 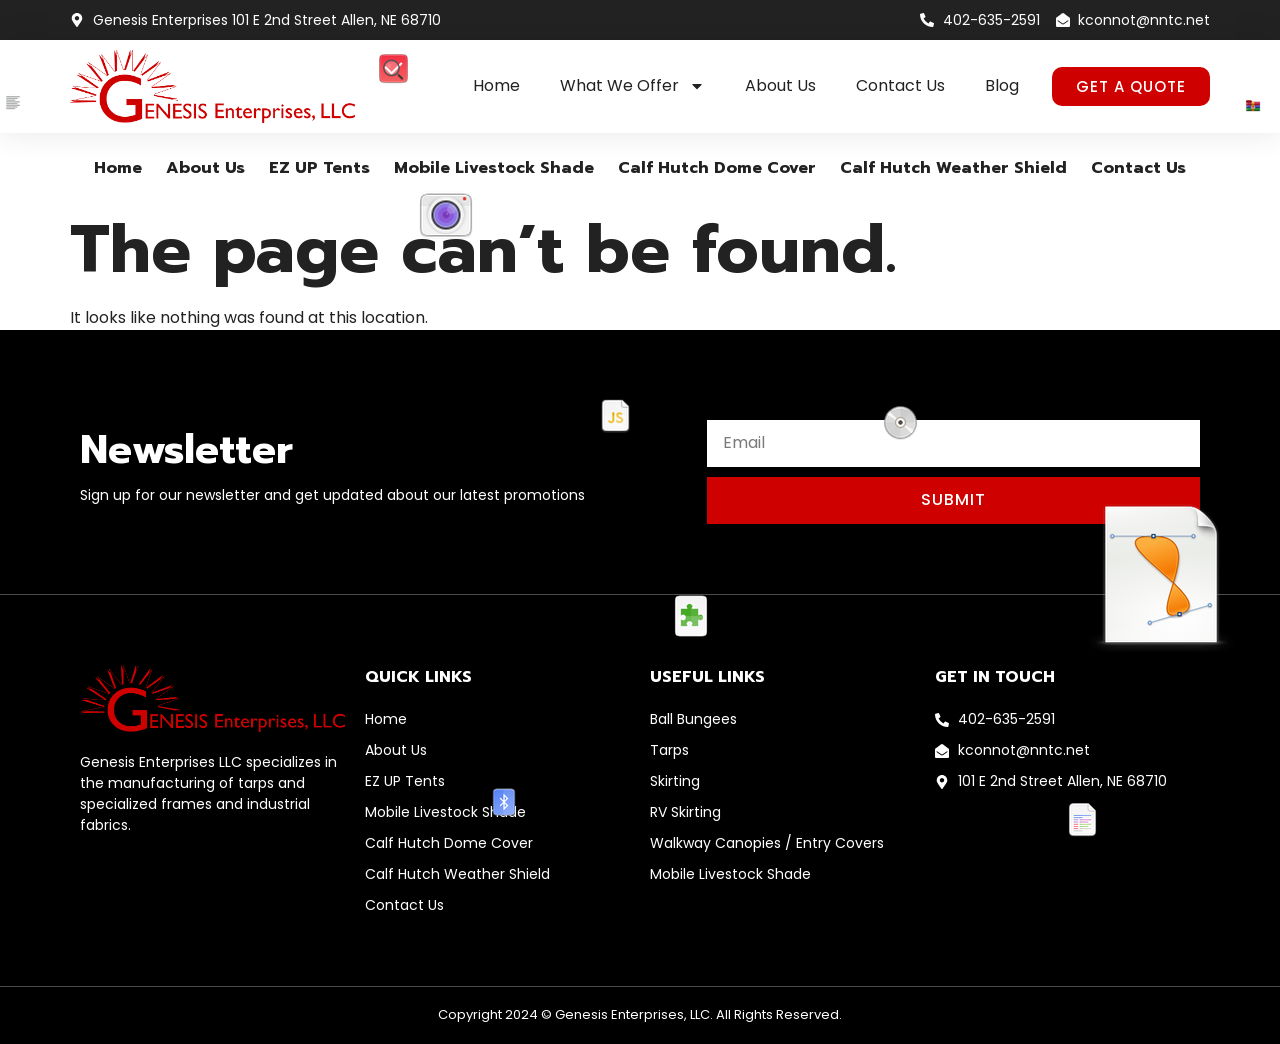 I want to click on indicates a DVD-R disc drive or media, so click(x=900, y=422).